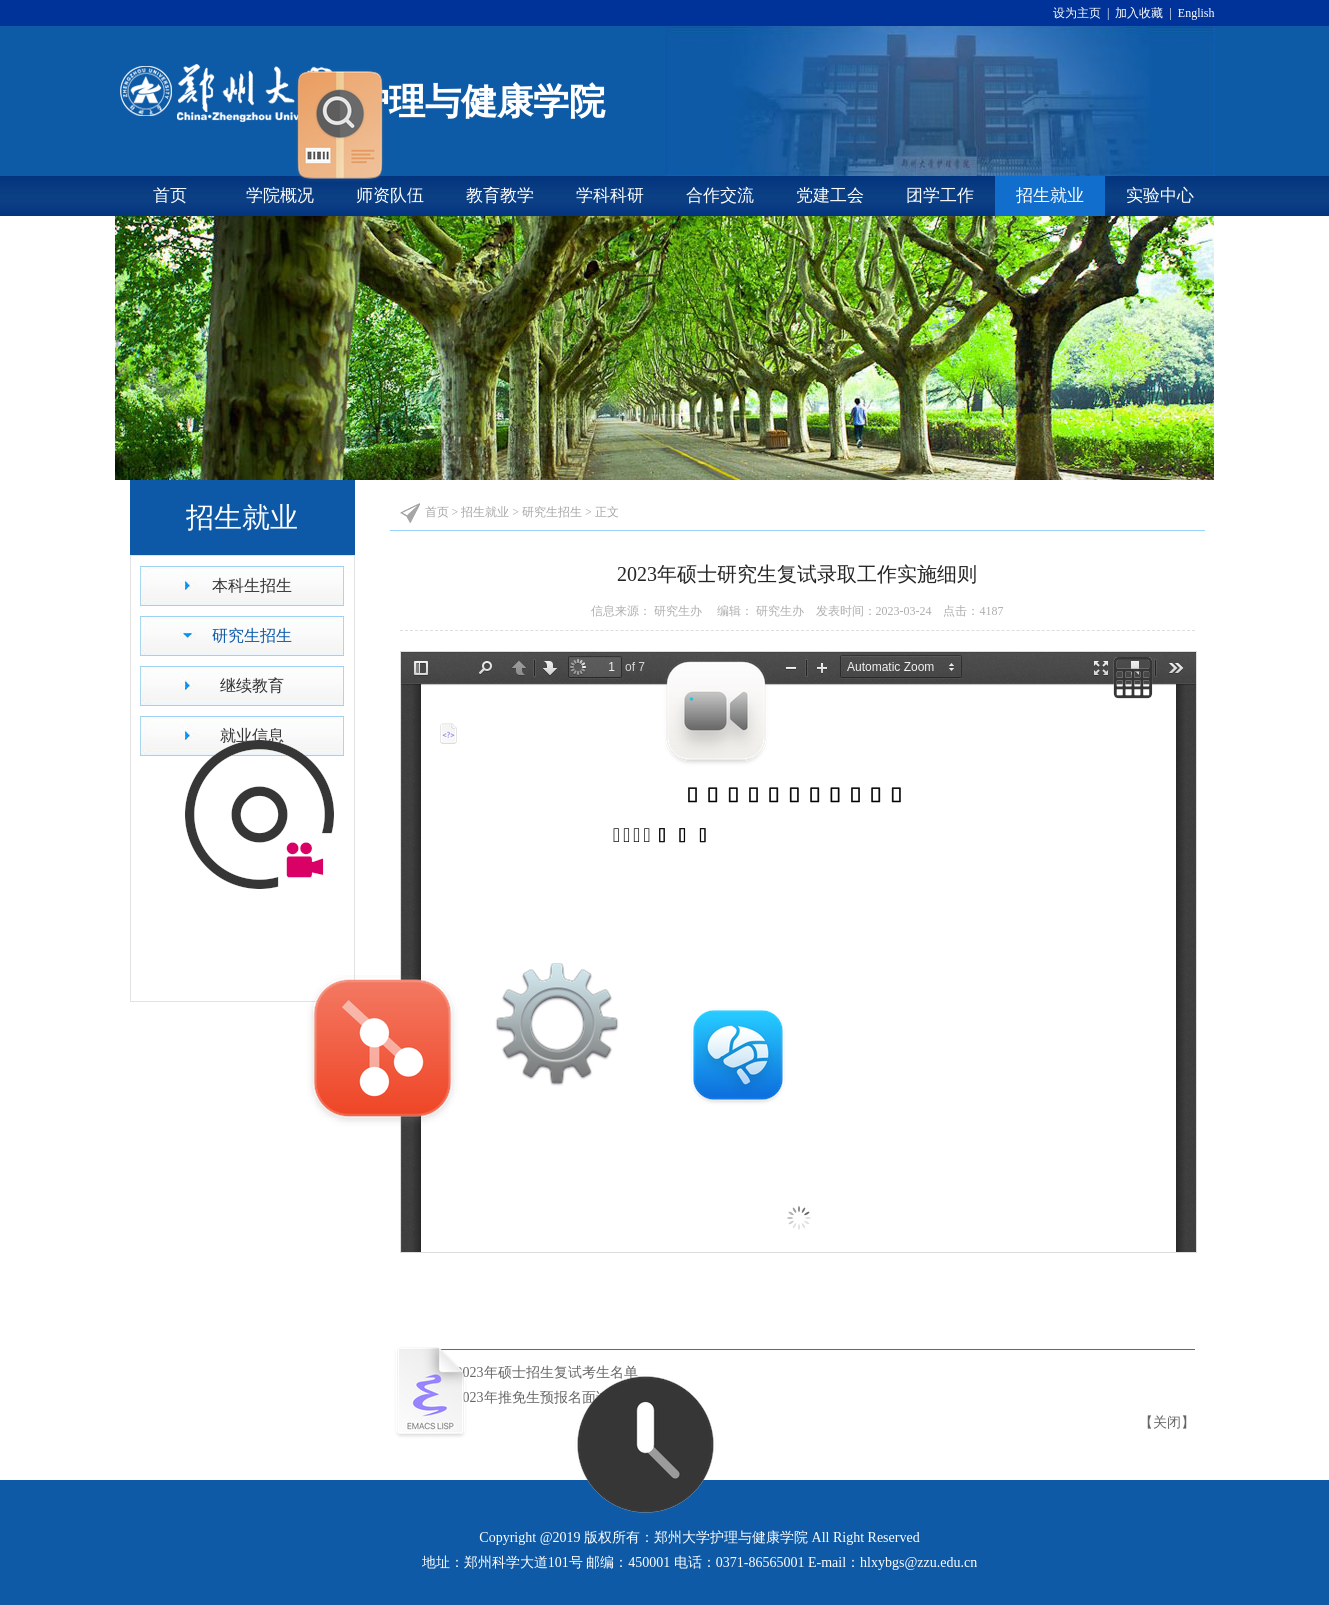  Describe the element at coordinates (382, 1050) in the screenshot. I see `configure git version control settings` at that location.